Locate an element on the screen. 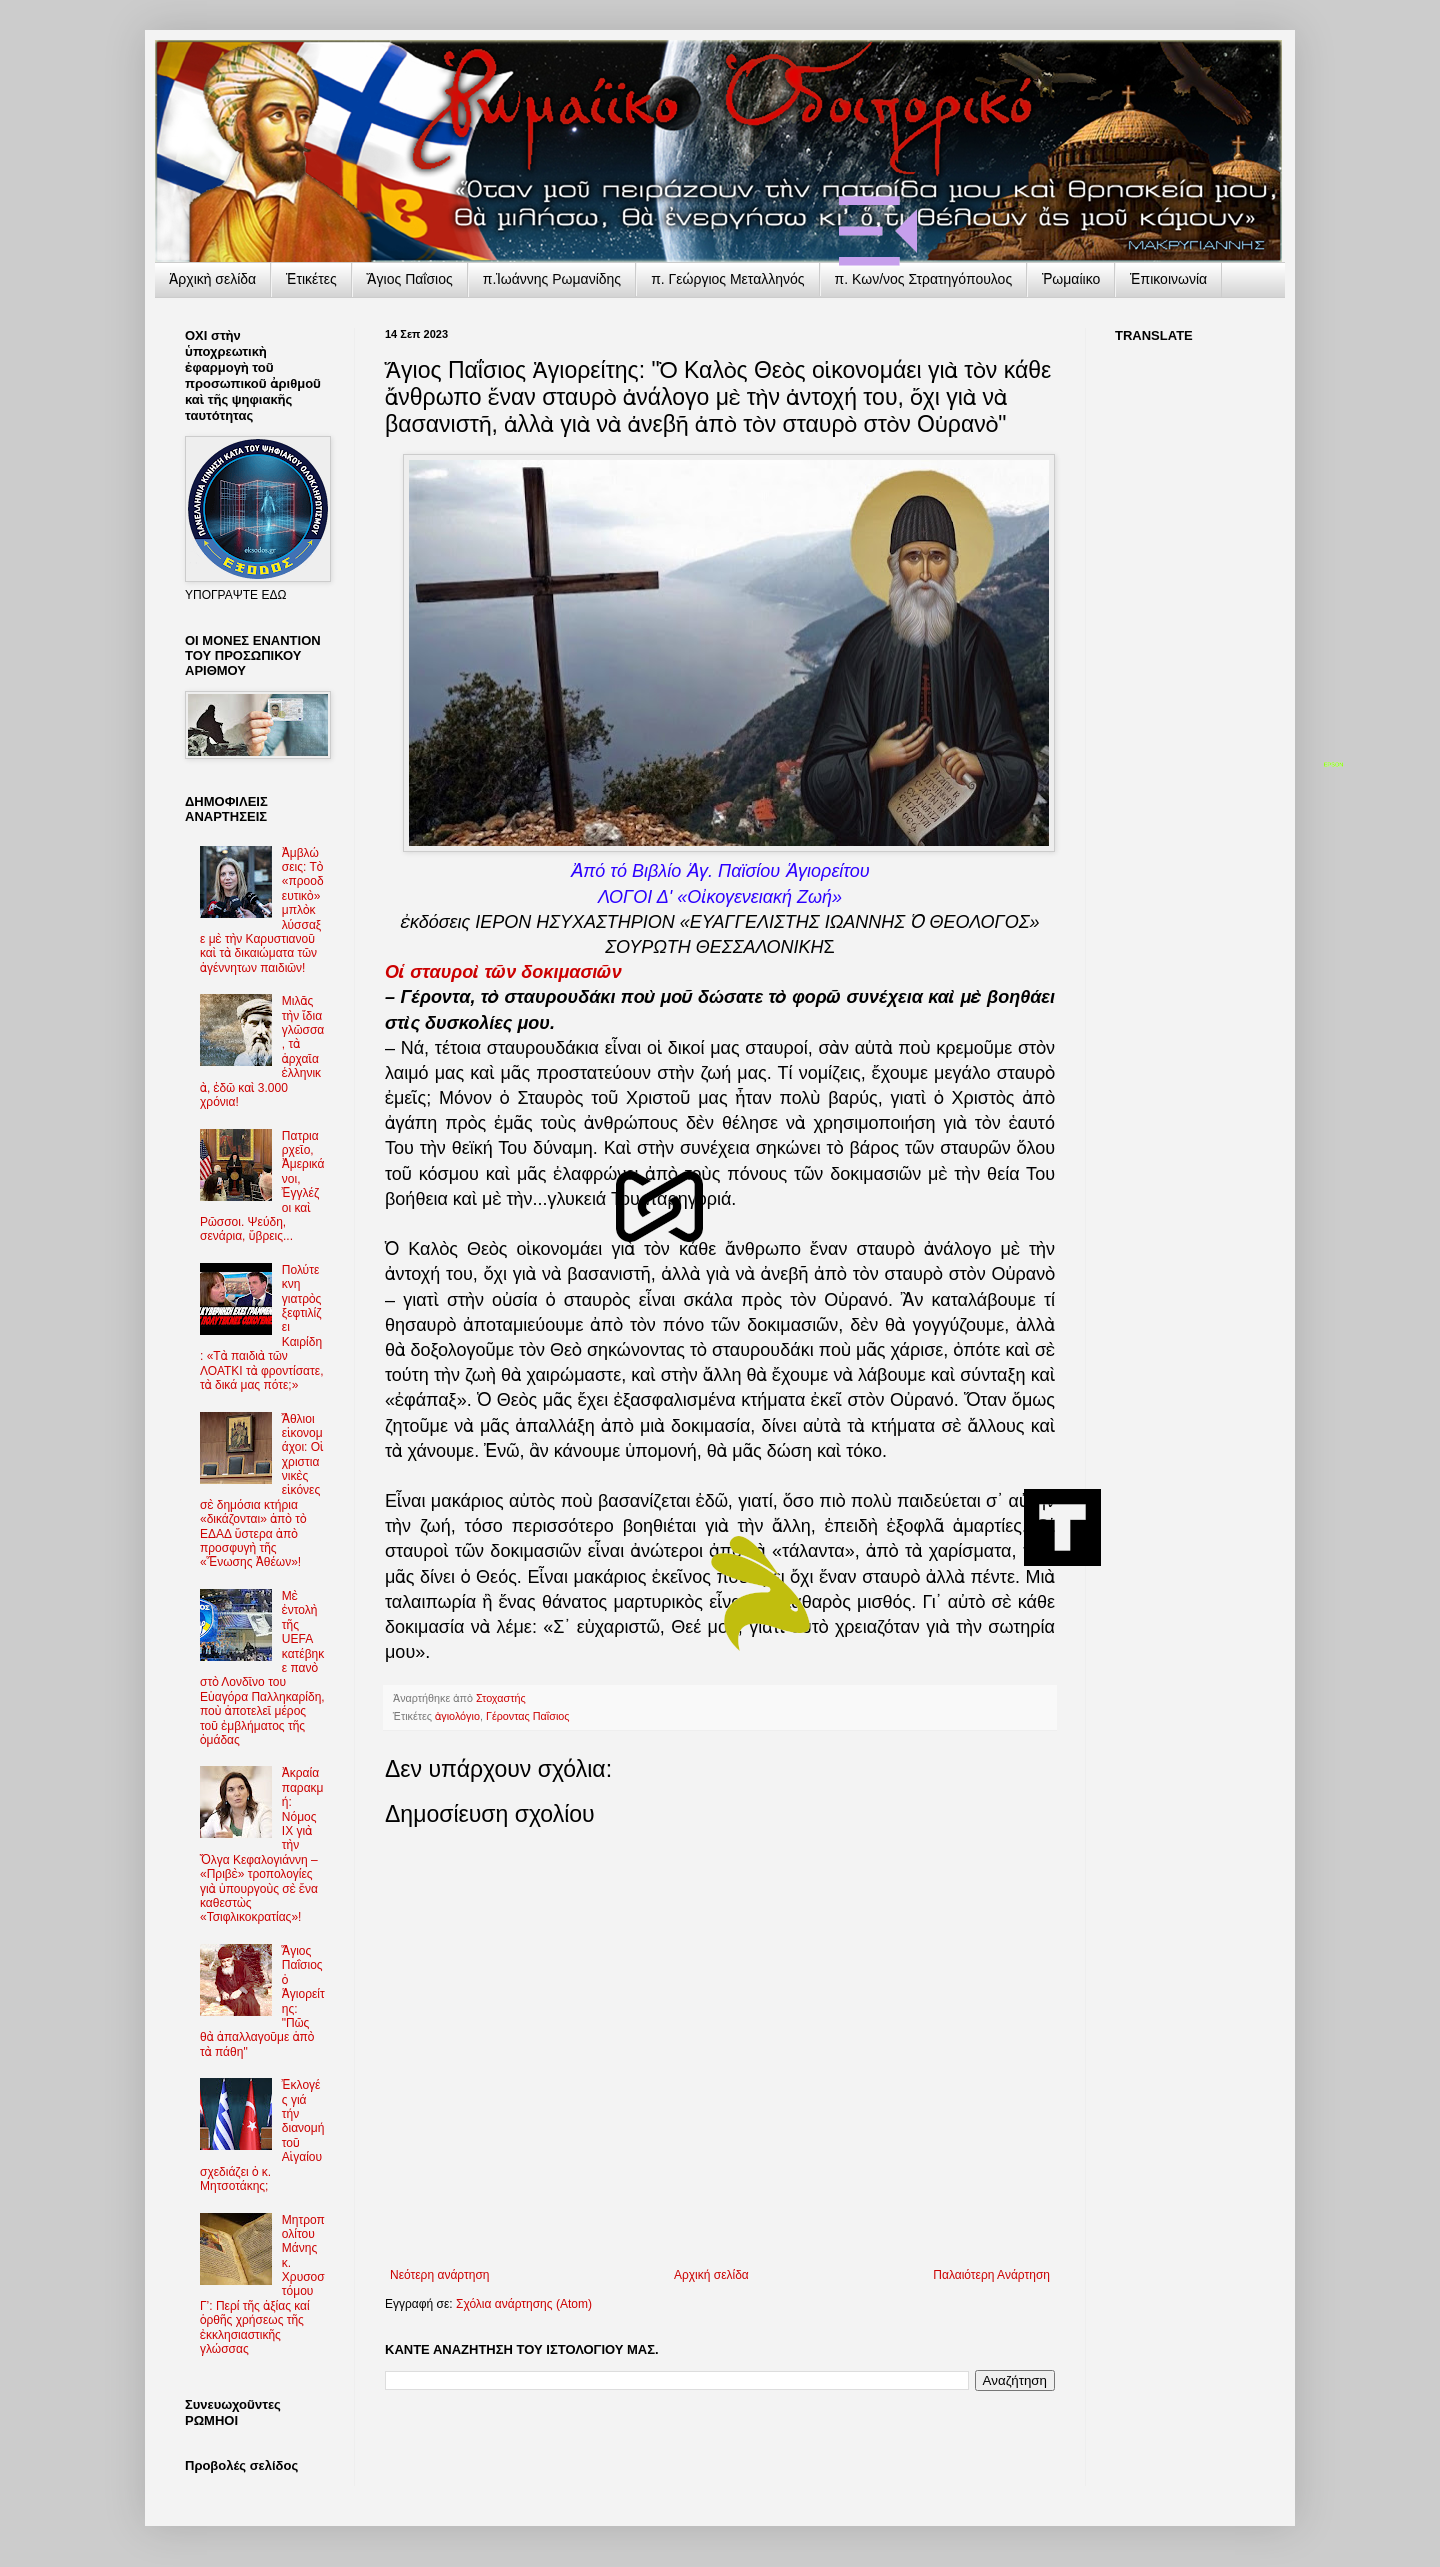 This screenshot has width=1440, height=2567. Epson brand logo is located at coordinates (1333, 764).